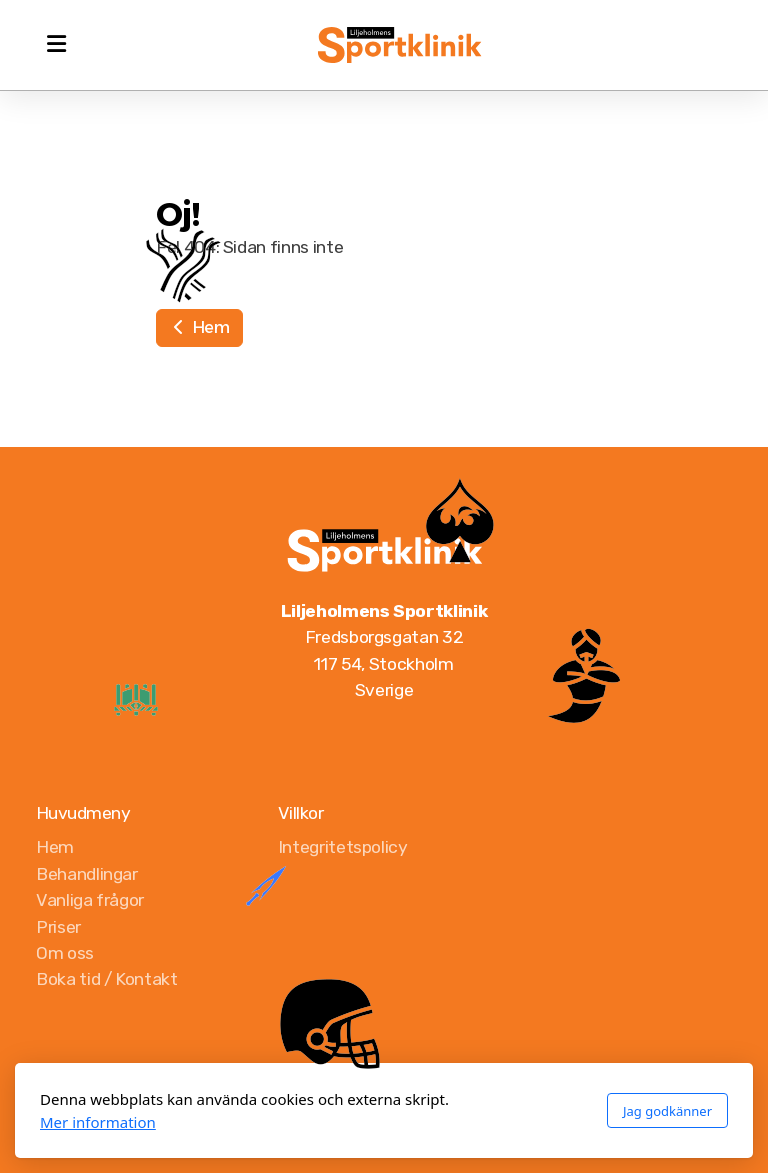 The height and width of the screenshot is (1173, 768). I want to click on select dwarf king character or class, so click(136, 699).